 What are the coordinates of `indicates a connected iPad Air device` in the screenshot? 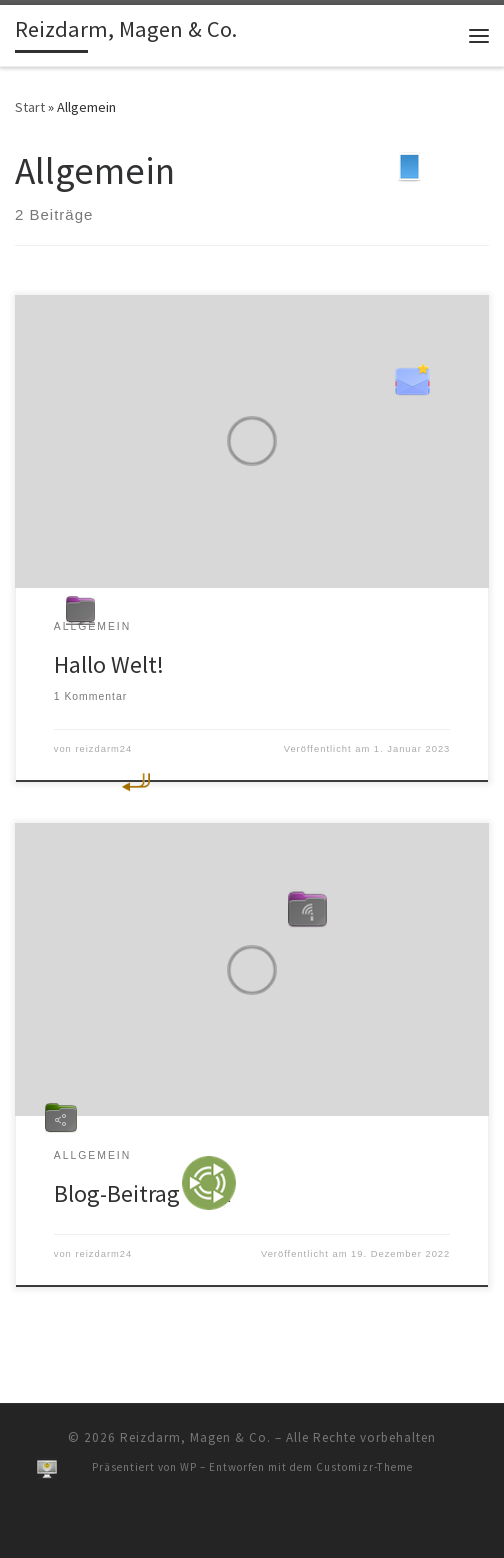 It's located at (409, 166).